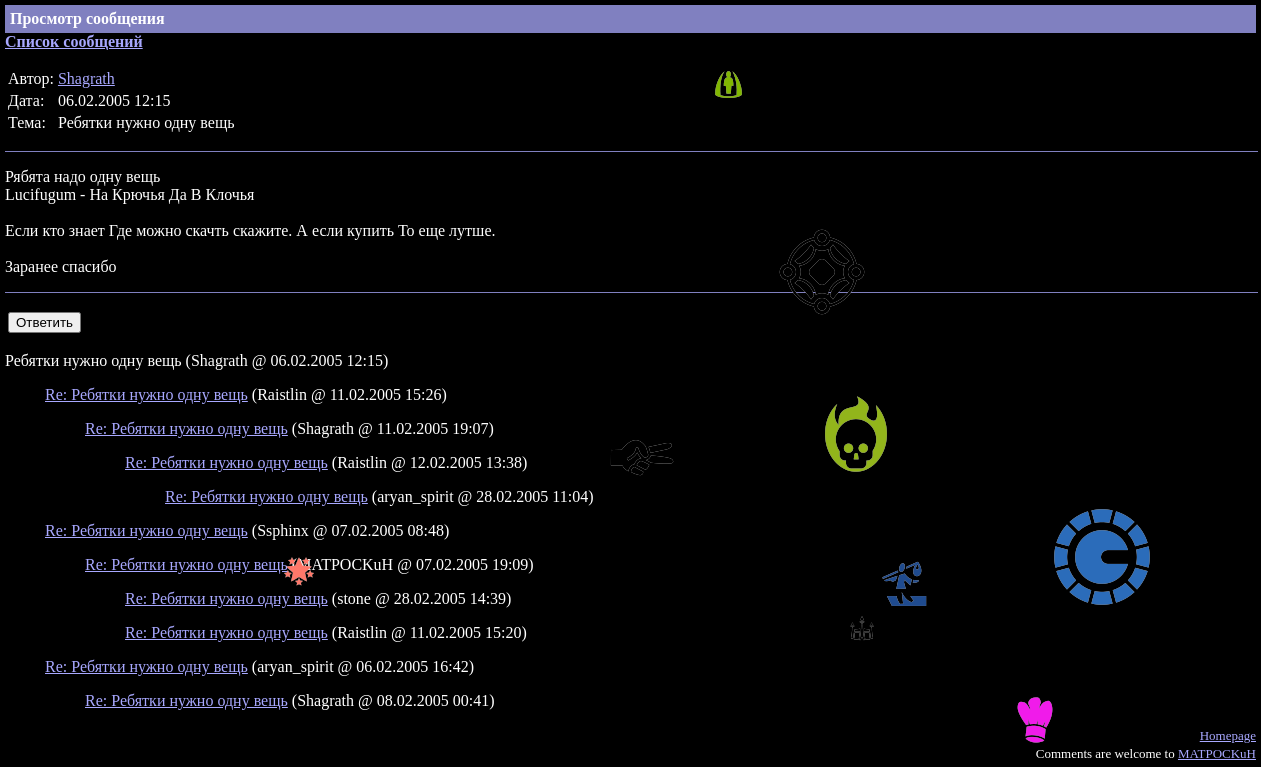 The width and height of the screenshot is (1261, 767). What do you see at coordinates (643, 454) in the screenshot?
I see `scissors gesture in rock-paper-scissors game` at bounding box center [643, 454].